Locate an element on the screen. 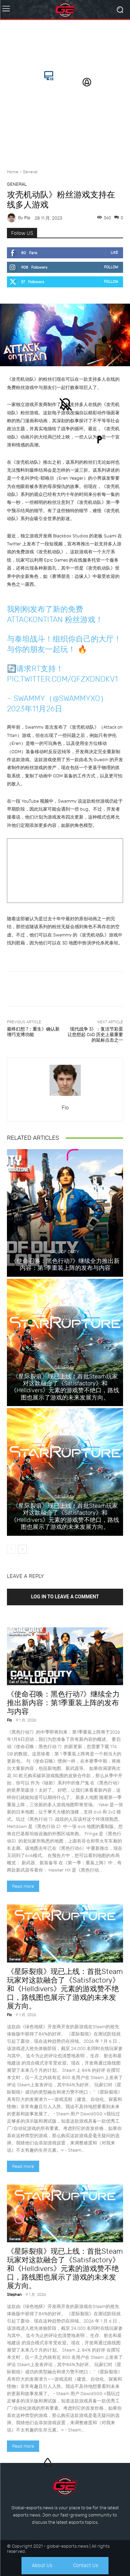  indicates awards or achievements are disabled is located at coordinates (66, 404).